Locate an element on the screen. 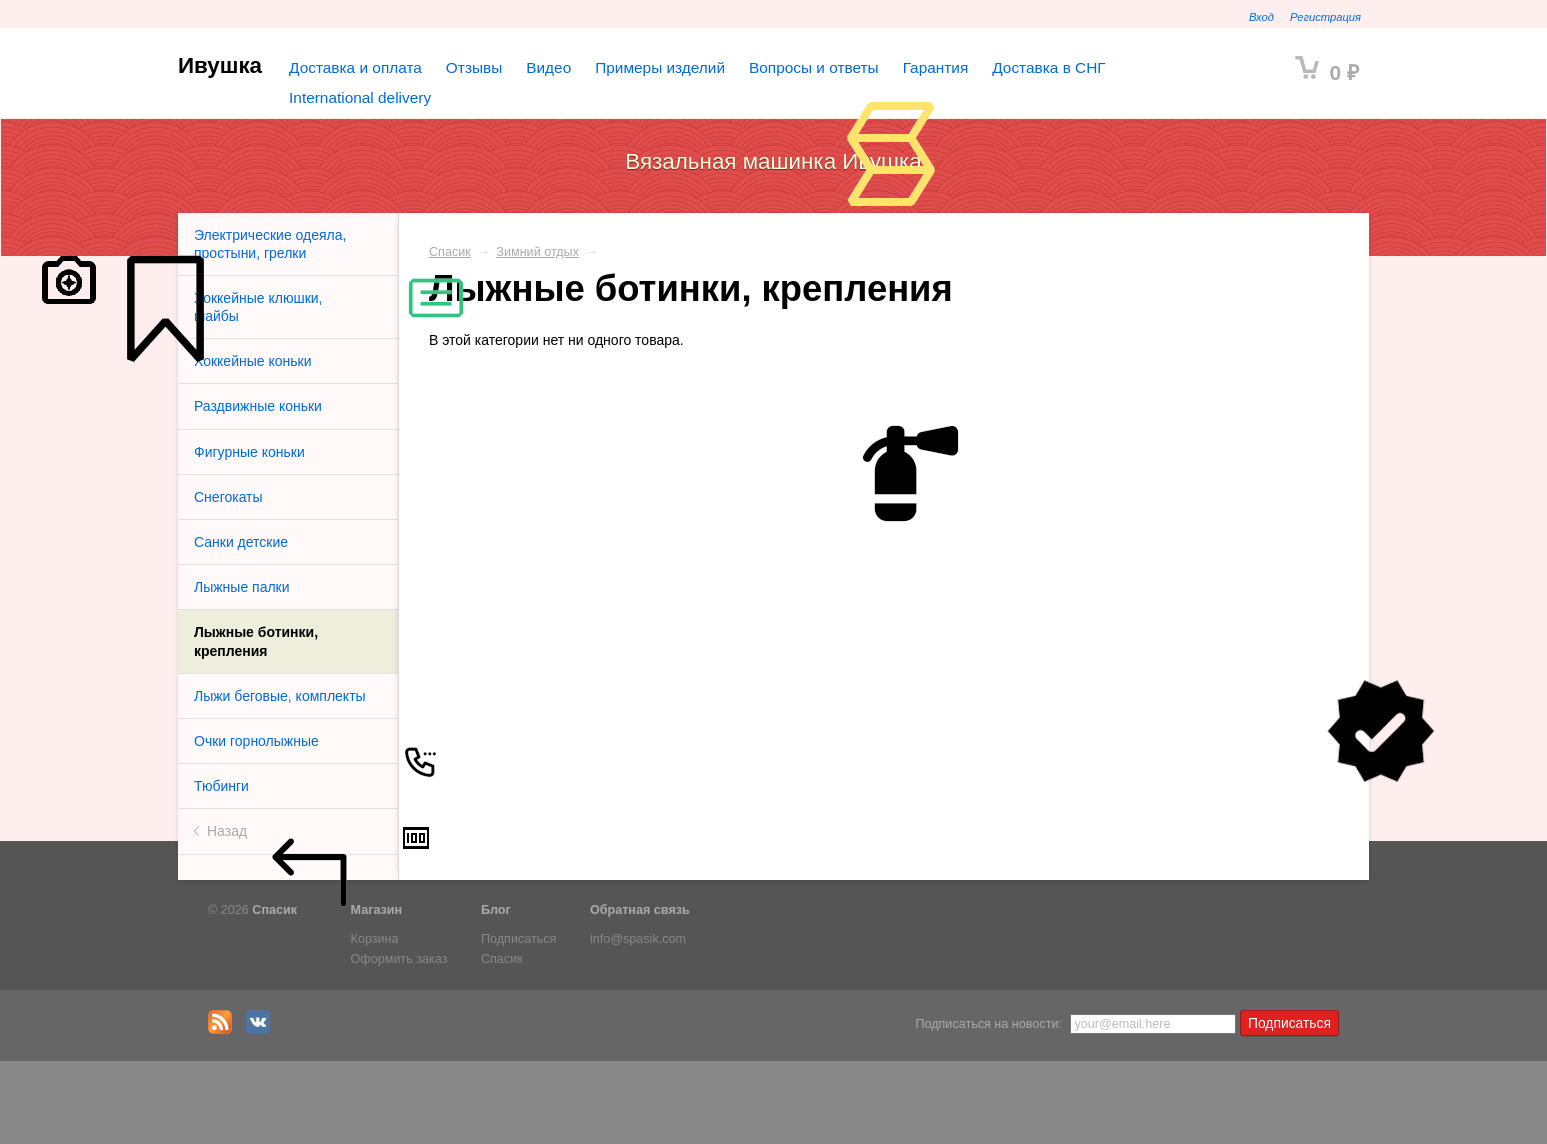 Image resolution: width=1547 pixels, height=1144 pixels. indicates a constant value in code is located at coordinates (436, 298).